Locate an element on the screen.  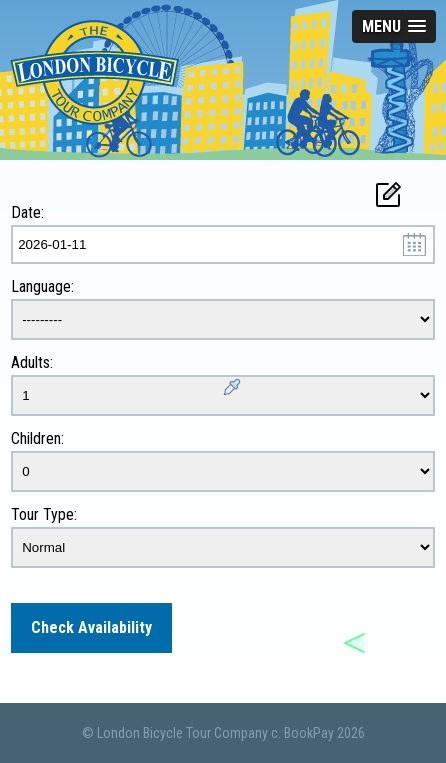
navigate back to the previous screen is located at coordinates (355, 643).